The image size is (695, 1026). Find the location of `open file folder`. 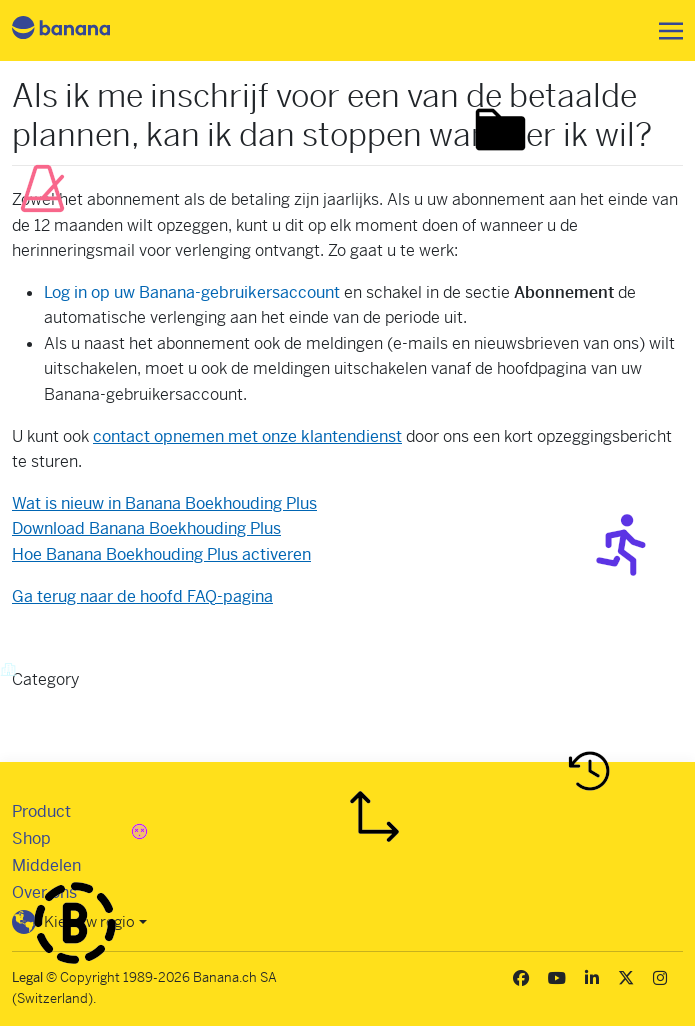

open file folder is located at coordinates (500, 129).